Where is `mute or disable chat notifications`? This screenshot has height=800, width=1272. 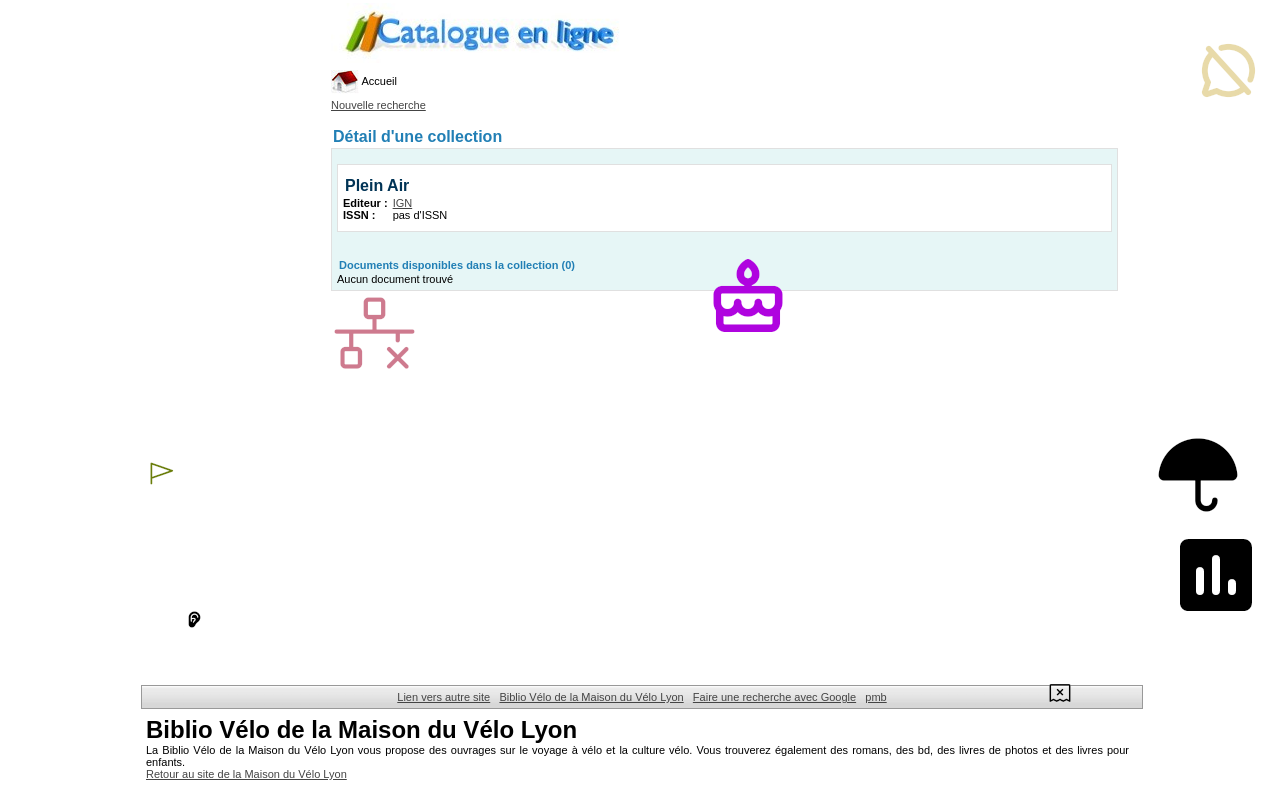
mute or disable chat notifications is located at coordinates (1228, 70).